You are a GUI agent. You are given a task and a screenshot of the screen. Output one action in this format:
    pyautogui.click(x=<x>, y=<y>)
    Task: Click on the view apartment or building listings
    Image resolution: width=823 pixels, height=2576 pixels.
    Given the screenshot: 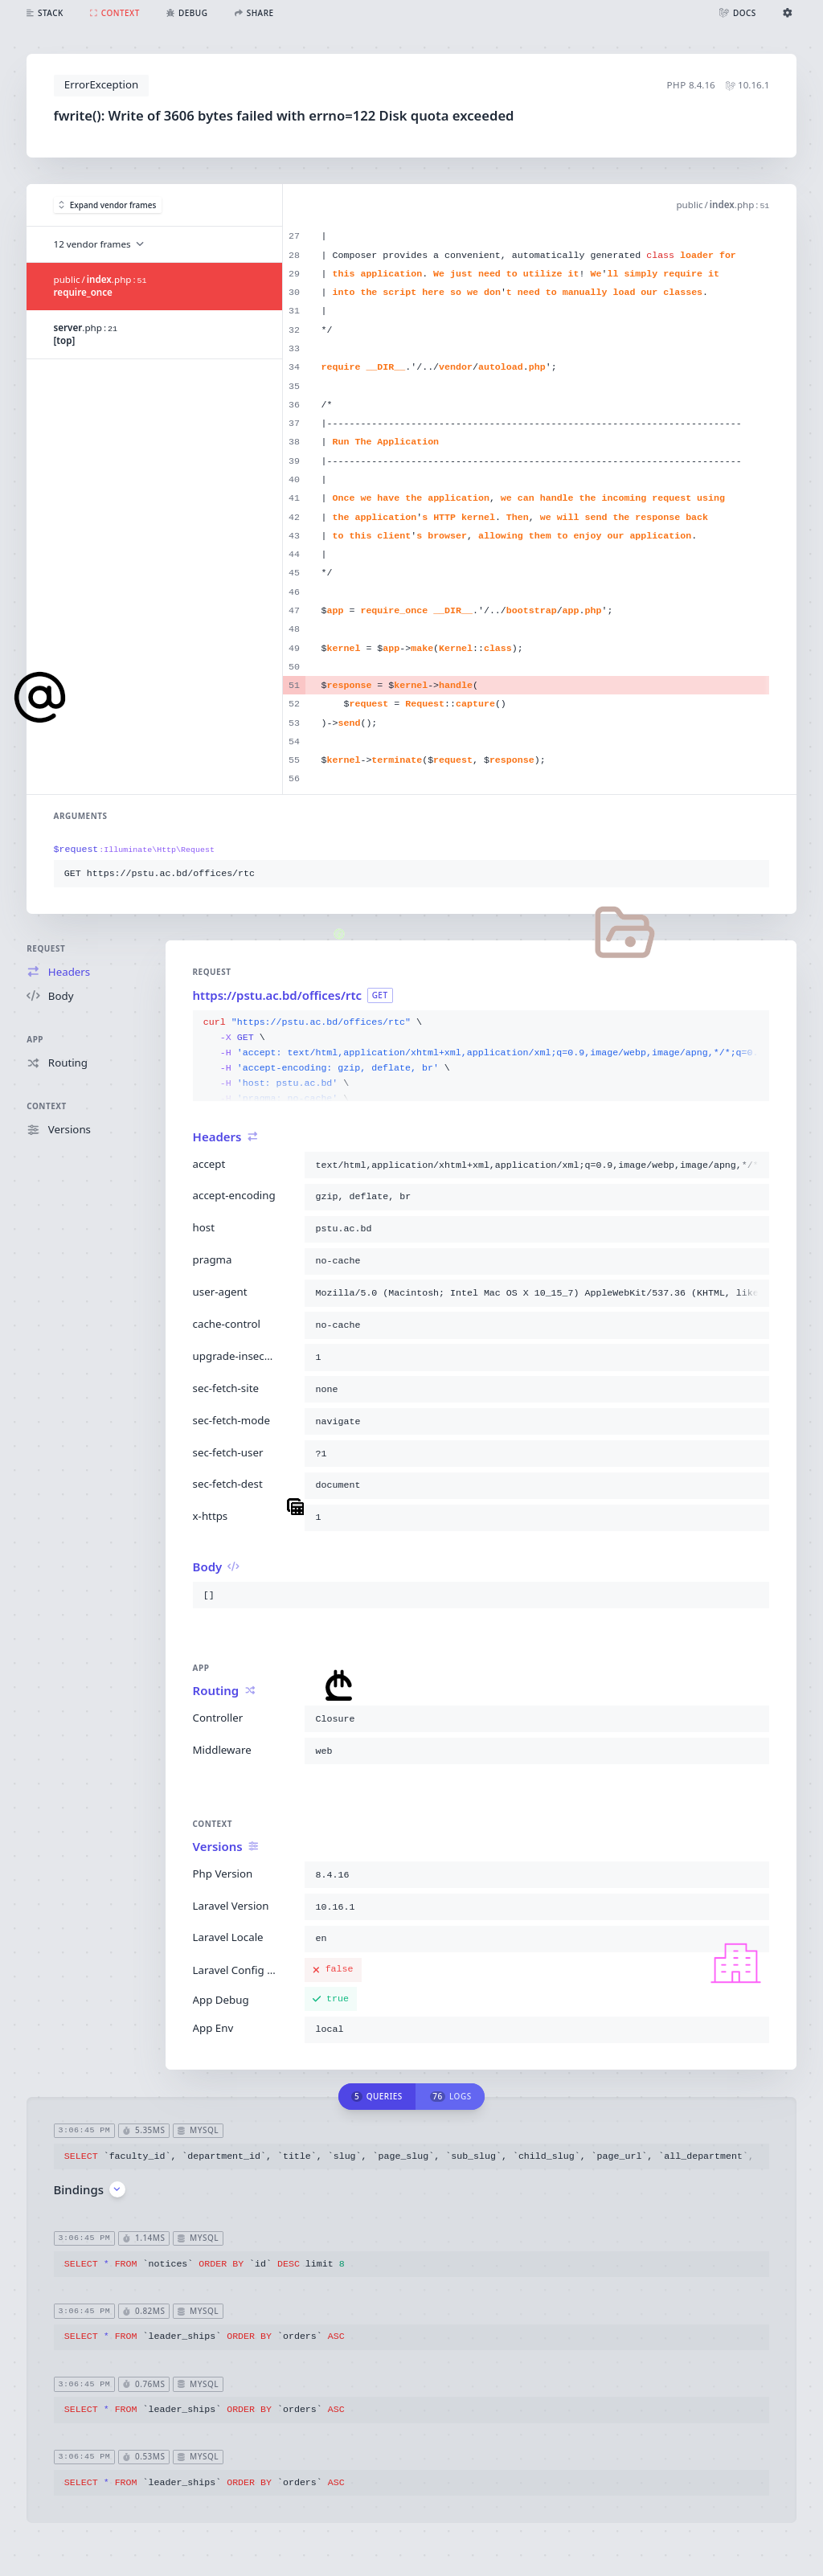 What is the action you would take?
    pyautogui.click(x=735, y=1963)
    